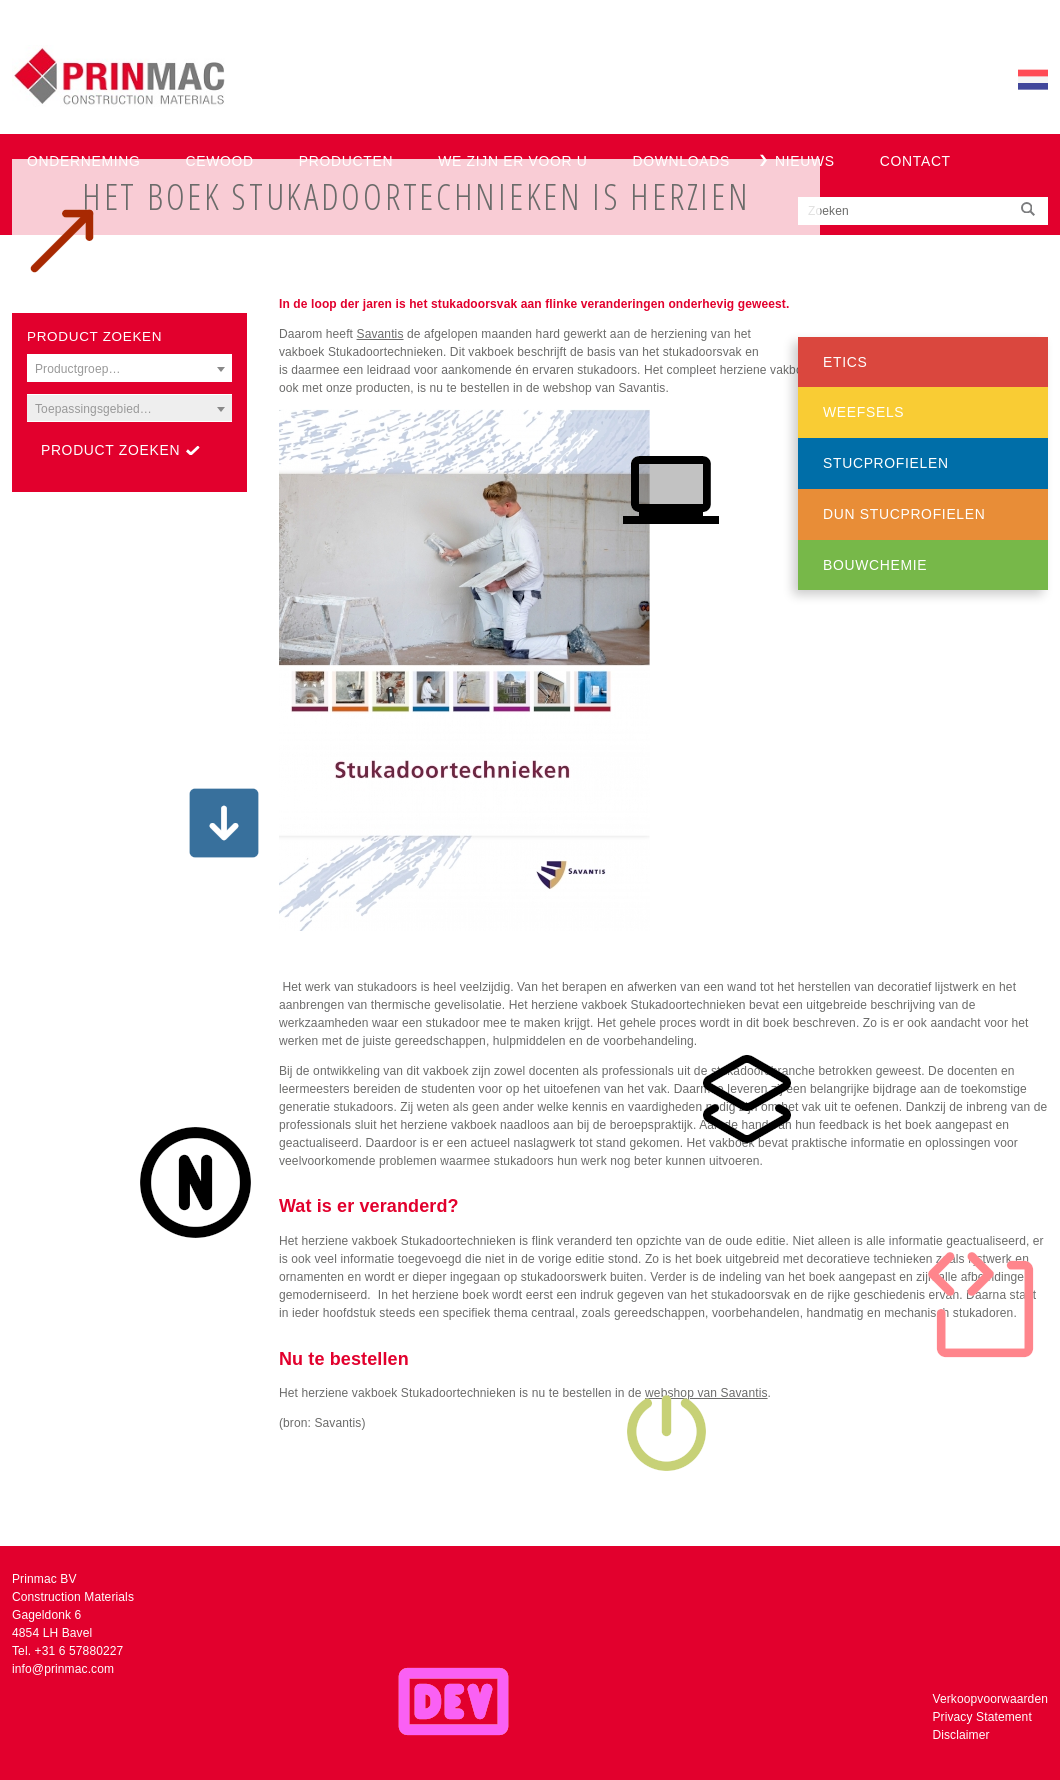  What do you see at coordinates (666, 1431) in the screenshot?
I see `turn device on or off` at bounding box center [666, 1431].